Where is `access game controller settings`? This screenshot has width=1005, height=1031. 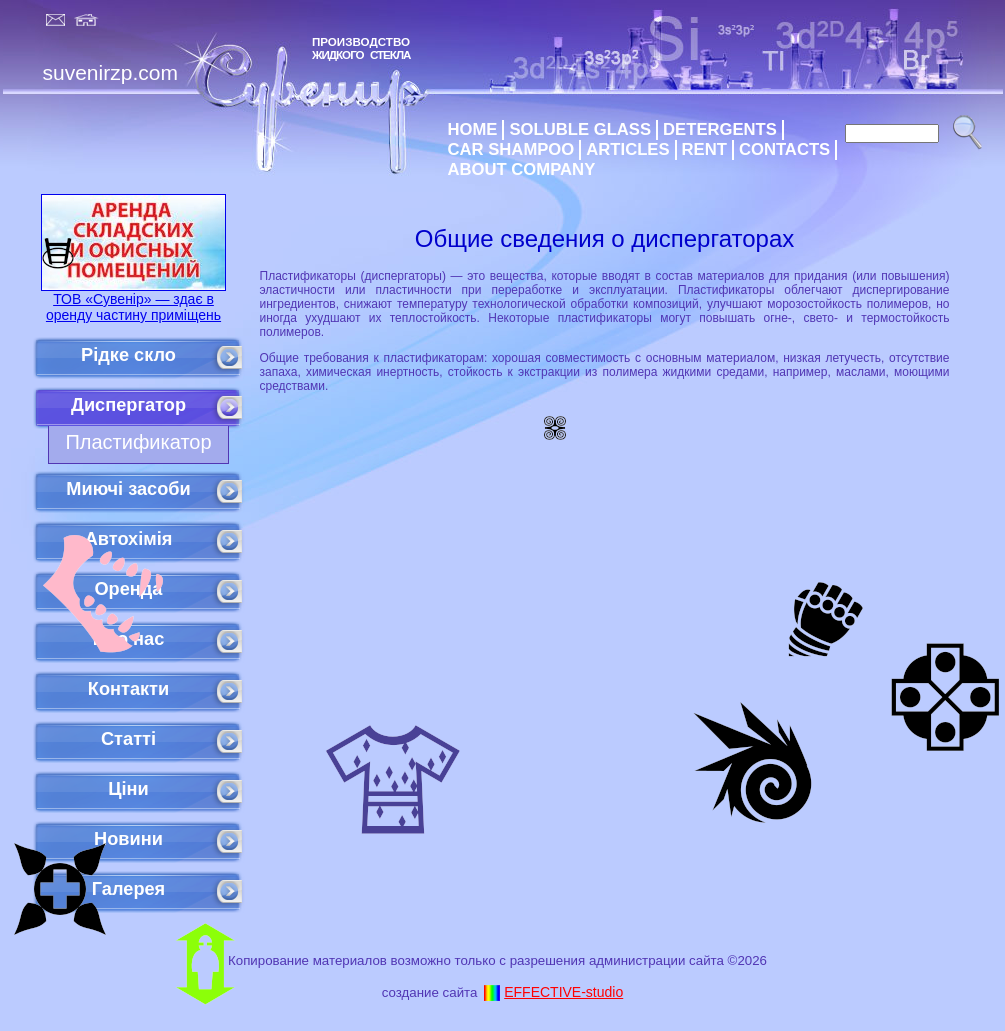 access game controller settings is located at coordinates (945, 697).